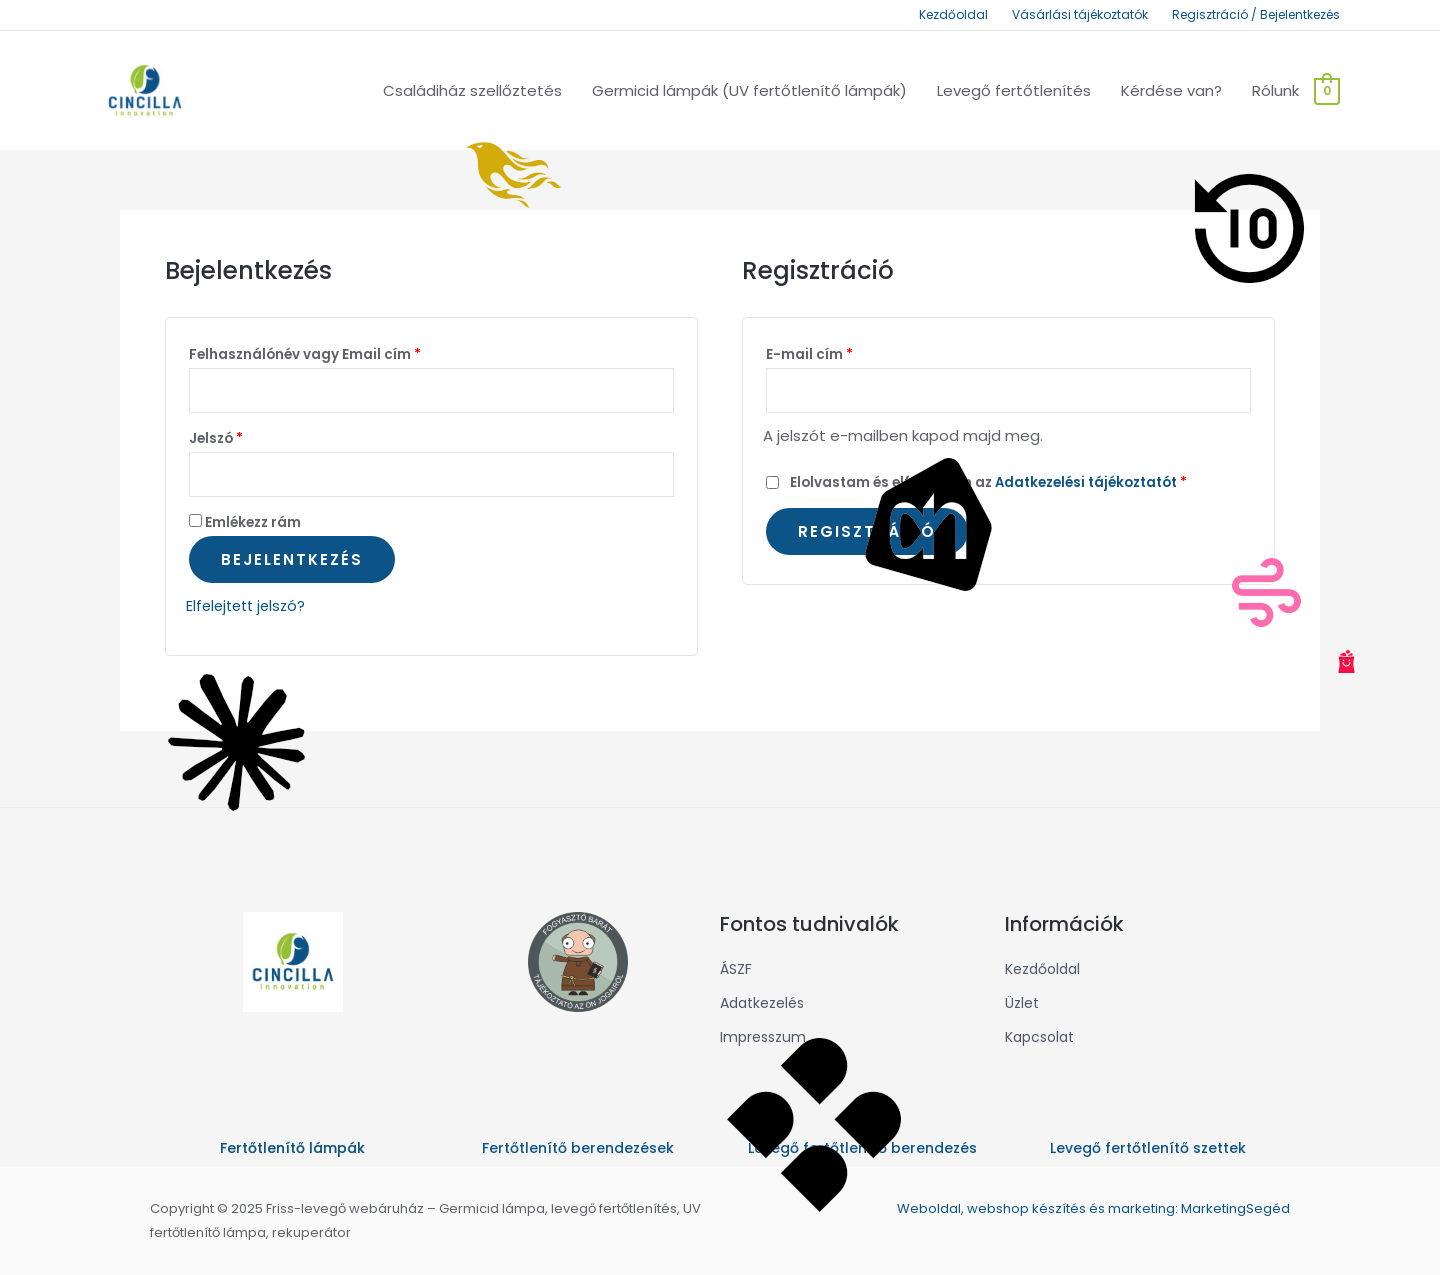 The image size is (1440, 1275). What do you see at coordinates (236, 742) in the screenshot?
I see `open the Claude AI assistant app` at bounding box center [236, 742].